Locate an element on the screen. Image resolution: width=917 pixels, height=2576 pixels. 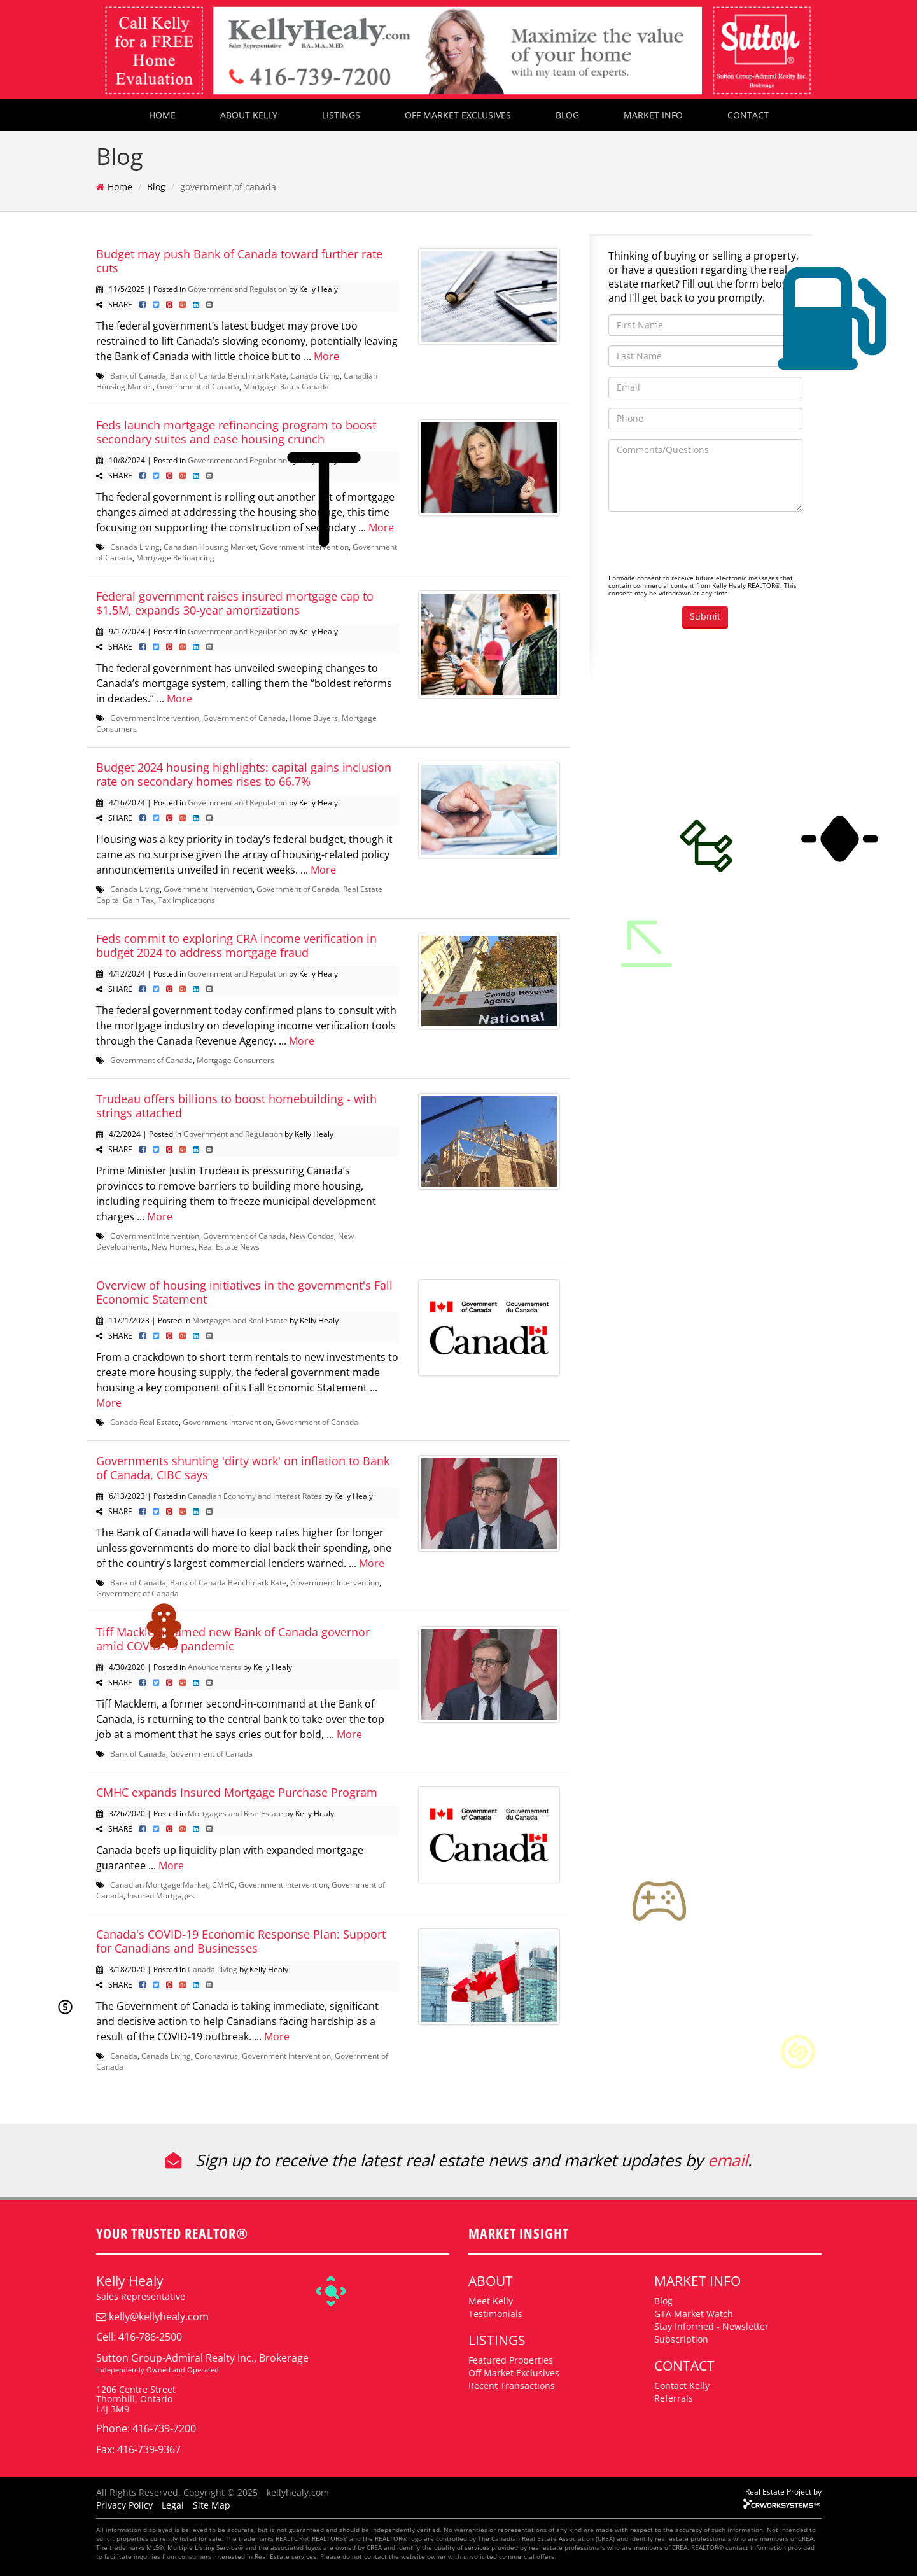
access gaming features or game library is located at coordinates (659, 1901).